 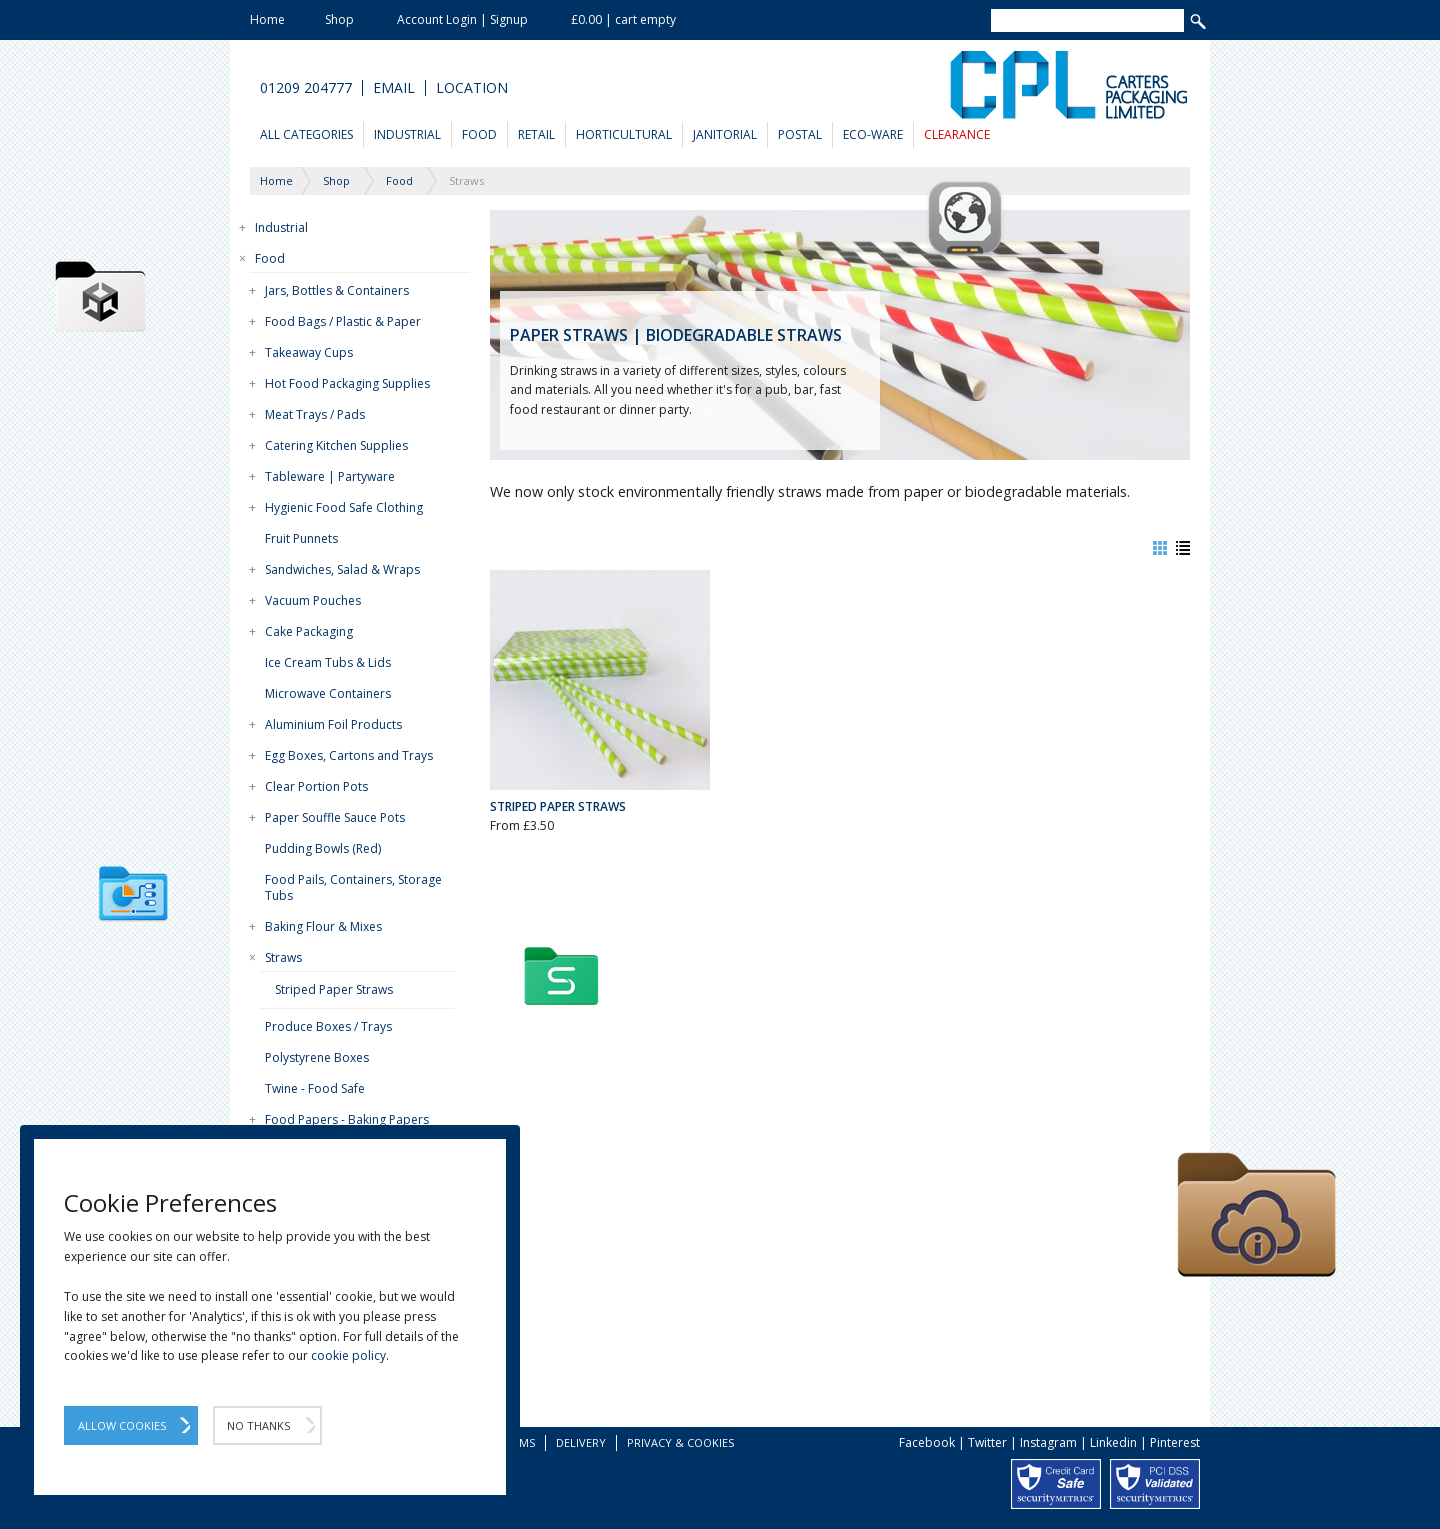 I want to click on open folder containing WPS spreadsheet files, so click(x=561, y=978).